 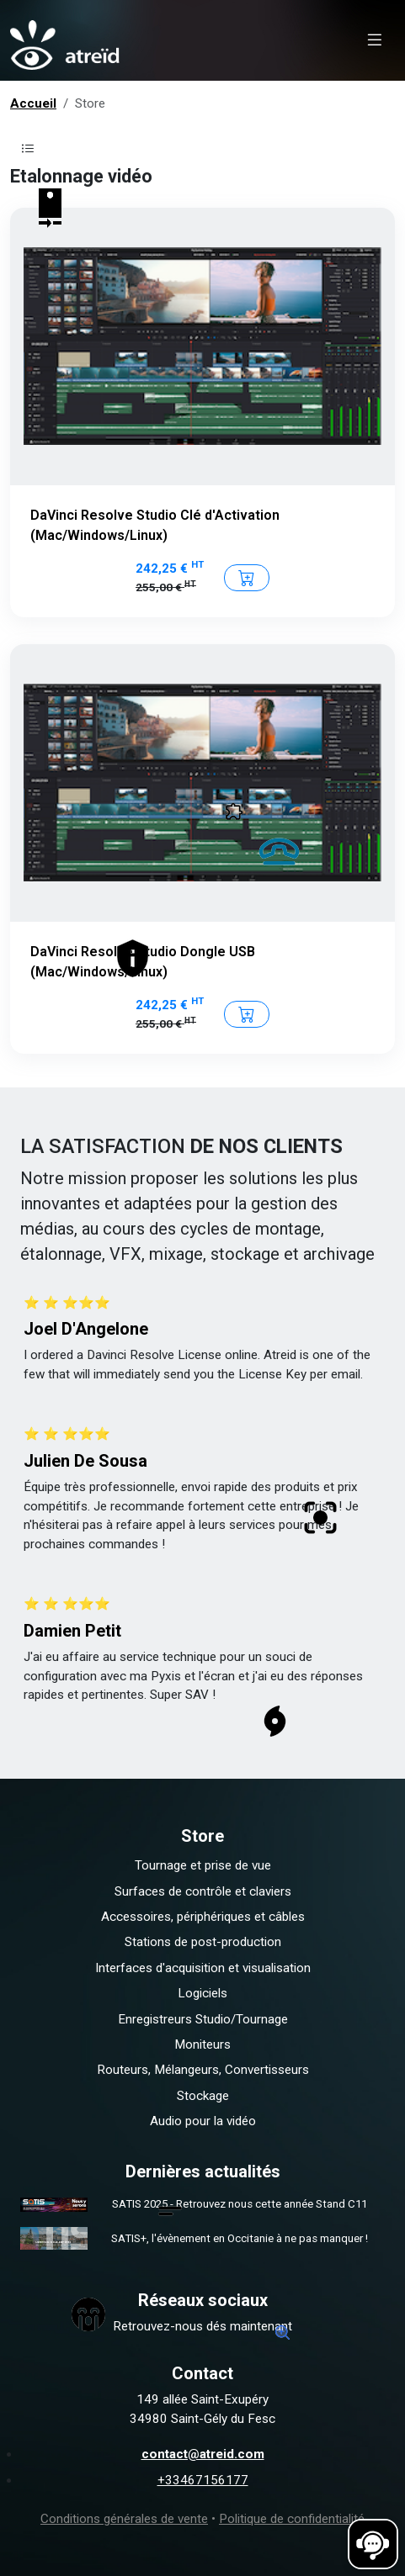 What do you see at coordinates (132, 958) in the screenshot?
I see `view privacy policy or settings` at bounding box center [132, 958].